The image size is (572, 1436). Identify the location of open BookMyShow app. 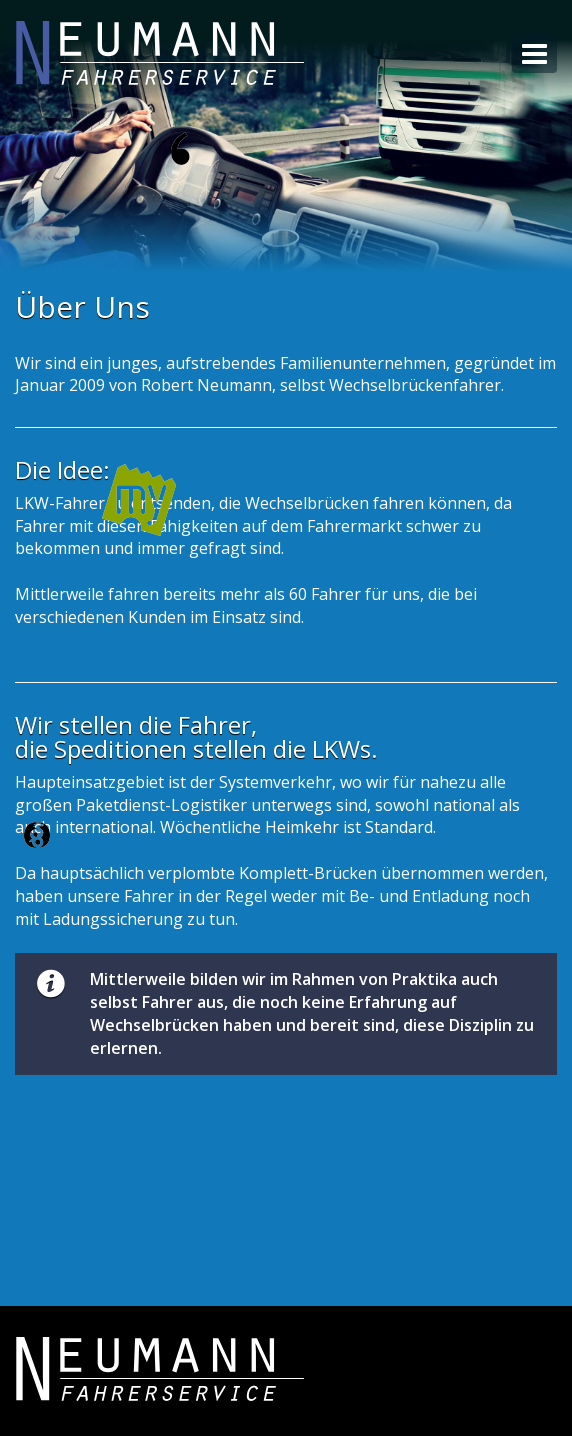
(139, 500).